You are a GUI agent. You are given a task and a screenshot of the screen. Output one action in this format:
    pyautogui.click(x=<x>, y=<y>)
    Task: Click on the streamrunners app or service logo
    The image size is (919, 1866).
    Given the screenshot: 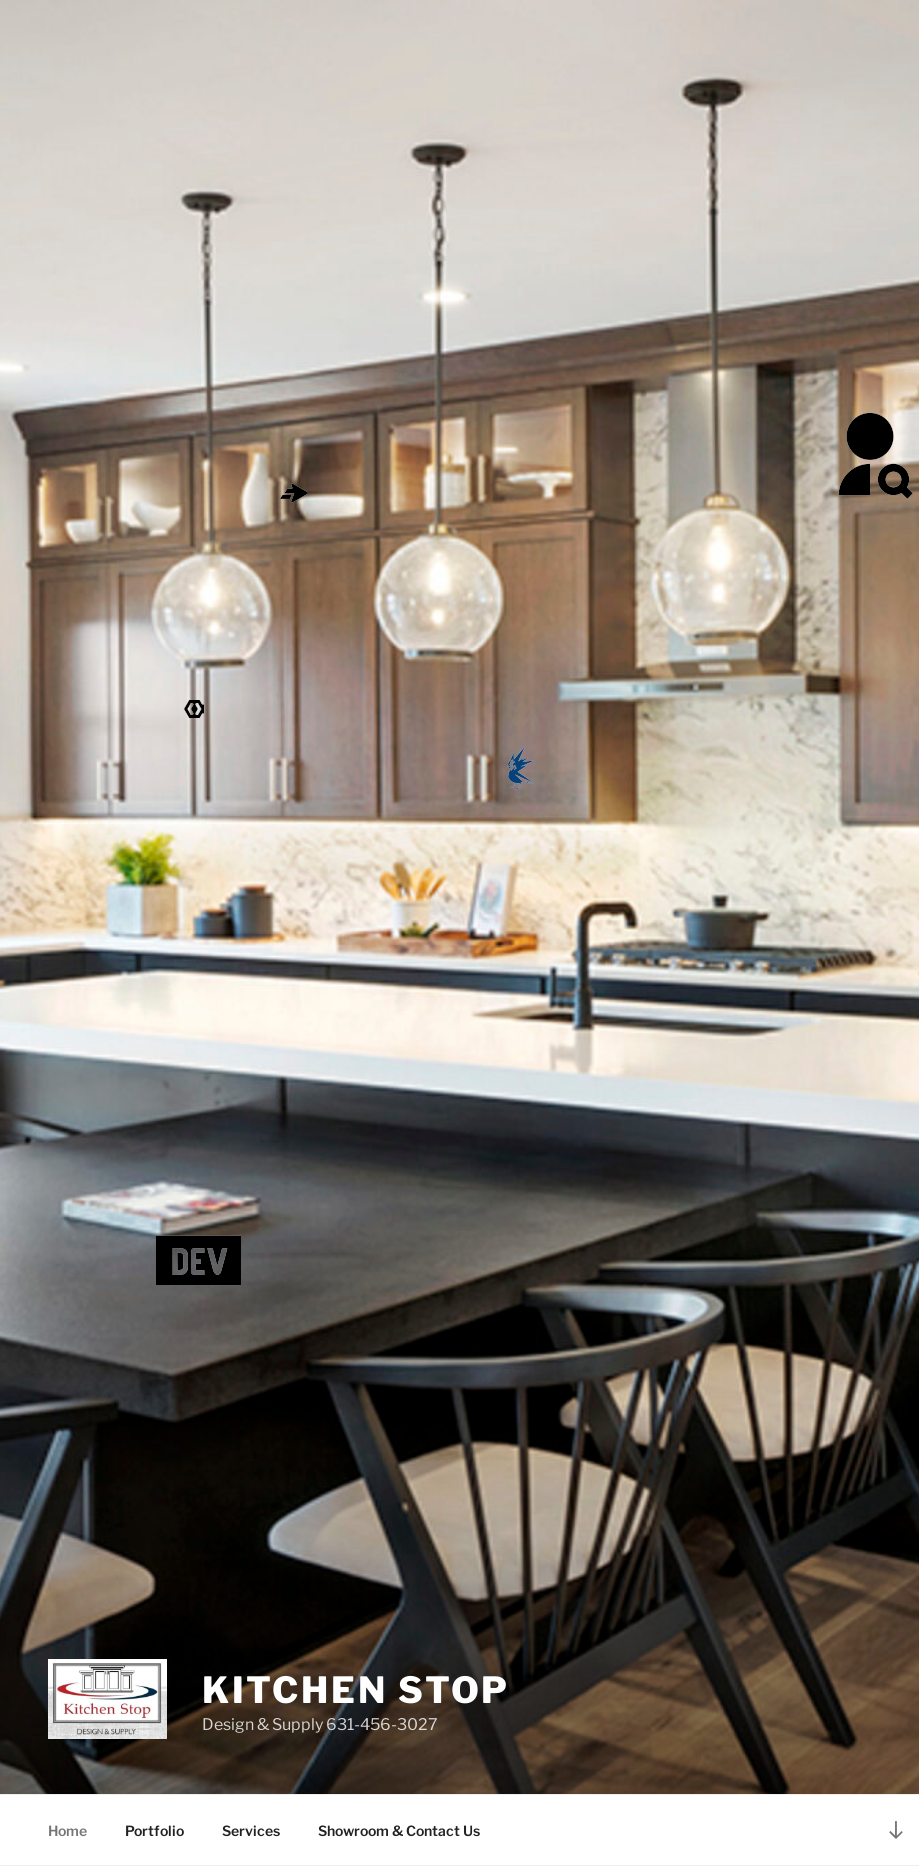 What is the action you would take?
    pyautogui.click(x=294, y=493)
    